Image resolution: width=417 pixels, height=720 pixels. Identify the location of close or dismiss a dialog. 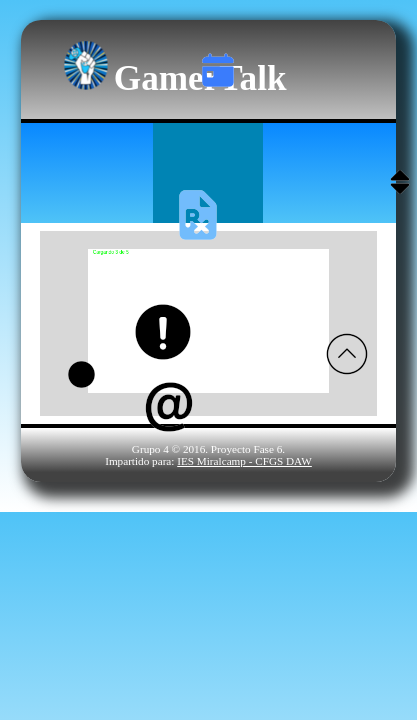
(81, 374).